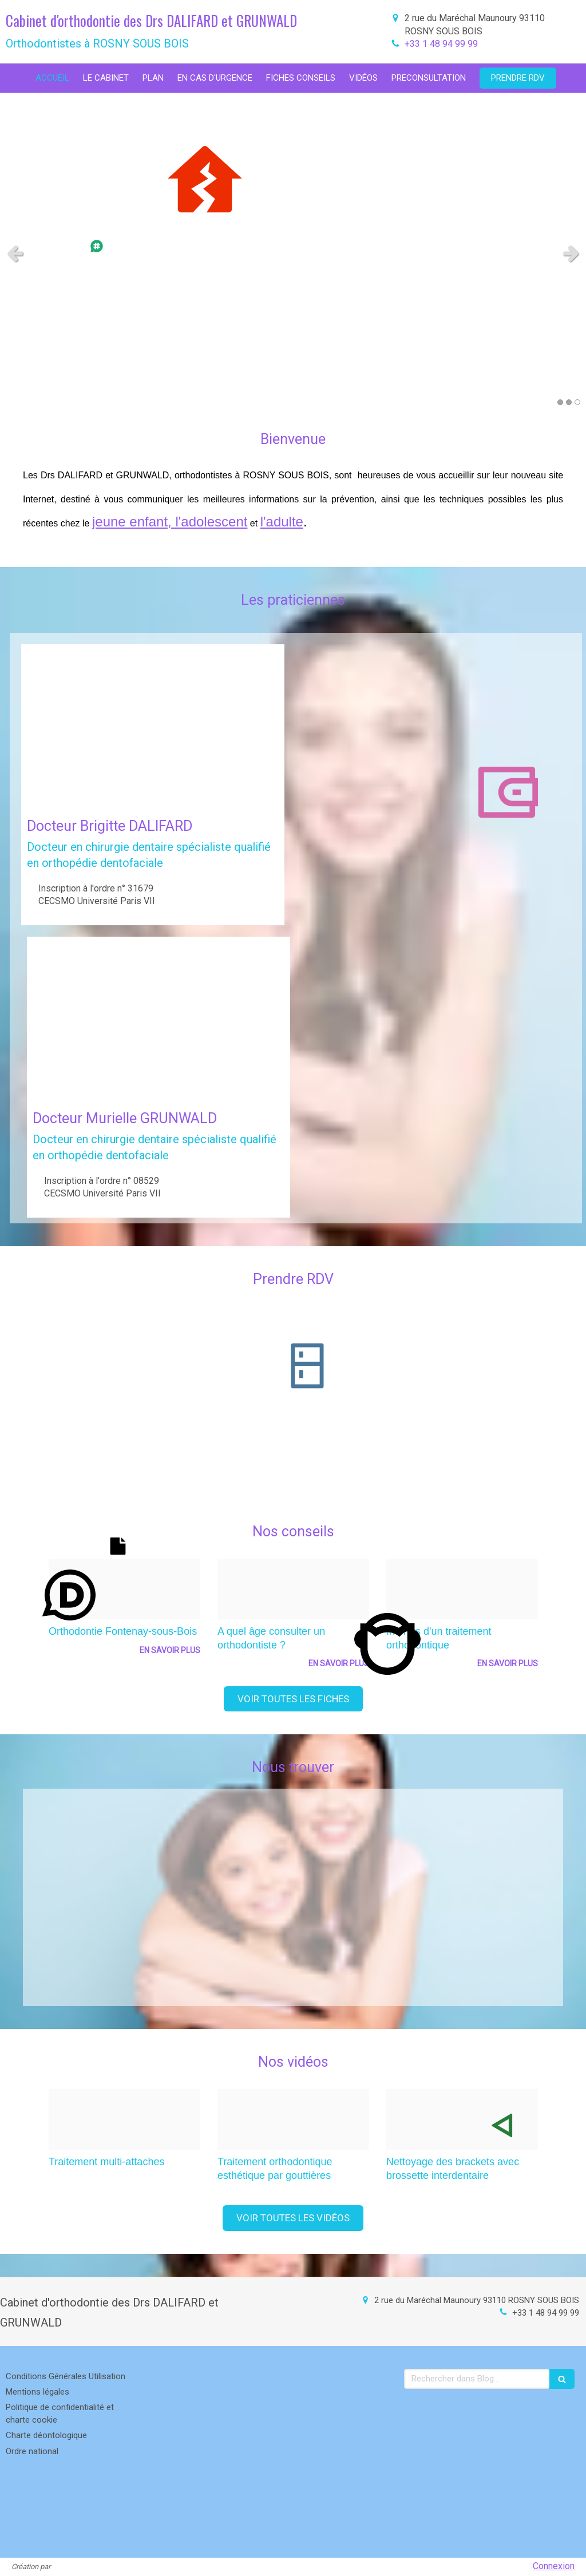 This screenshot has width=586, height=2576. I want to click on access refrigerator or kitchen appliance controls, so click(307, 1366).